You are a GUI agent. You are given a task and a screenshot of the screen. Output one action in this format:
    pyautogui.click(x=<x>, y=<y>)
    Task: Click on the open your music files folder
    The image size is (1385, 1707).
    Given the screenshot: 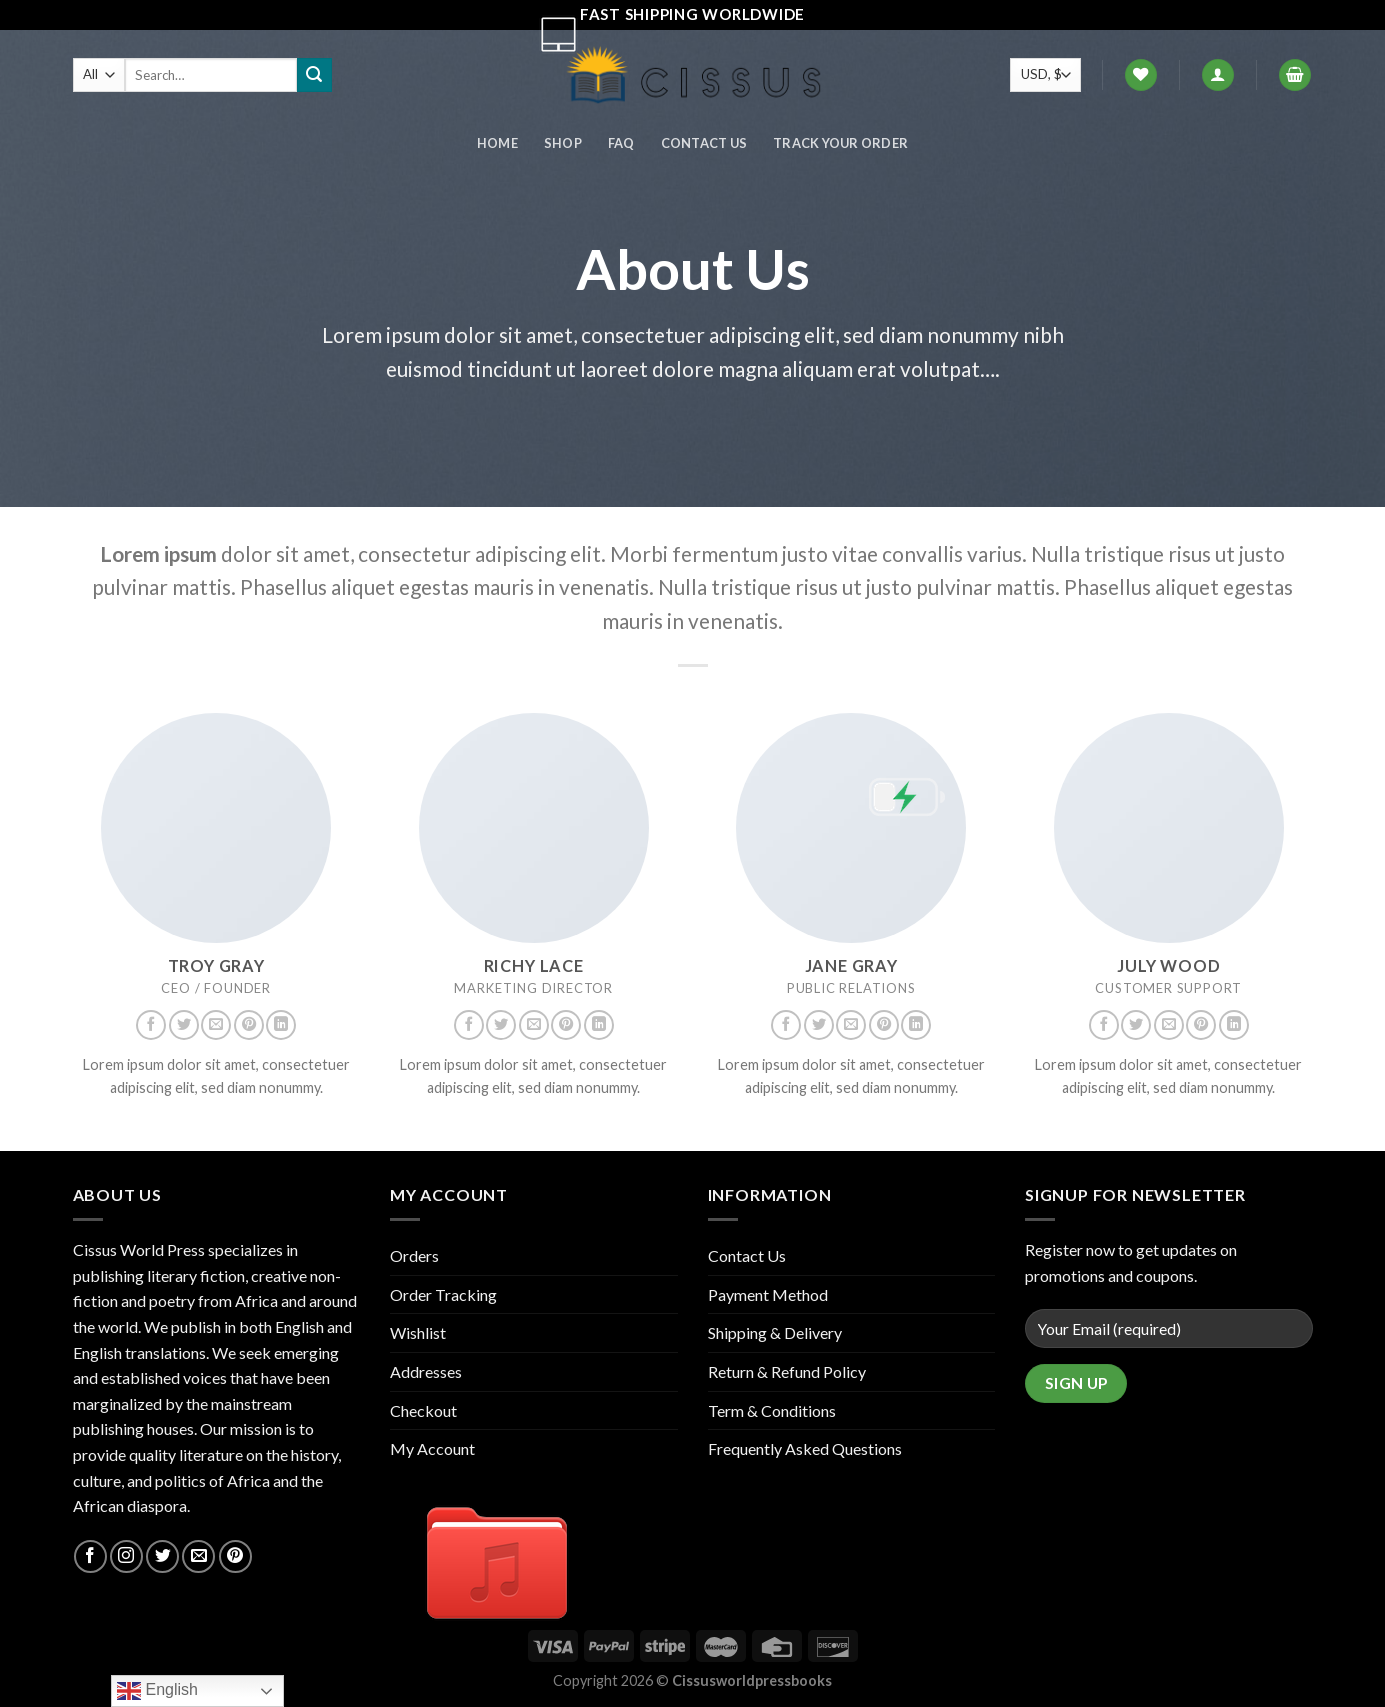 What is the action you would take?
    pyautogui.click(x=497, y=1563)
    